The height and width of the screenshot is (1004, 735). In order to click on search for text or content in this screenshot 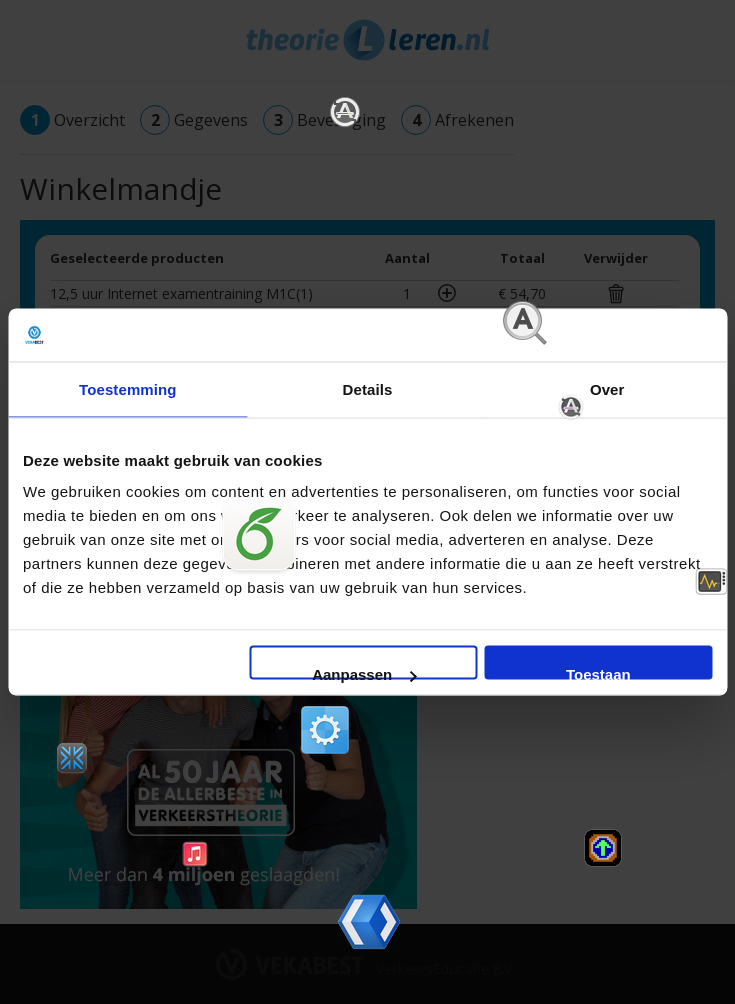, I will do `click(525, 323)`.